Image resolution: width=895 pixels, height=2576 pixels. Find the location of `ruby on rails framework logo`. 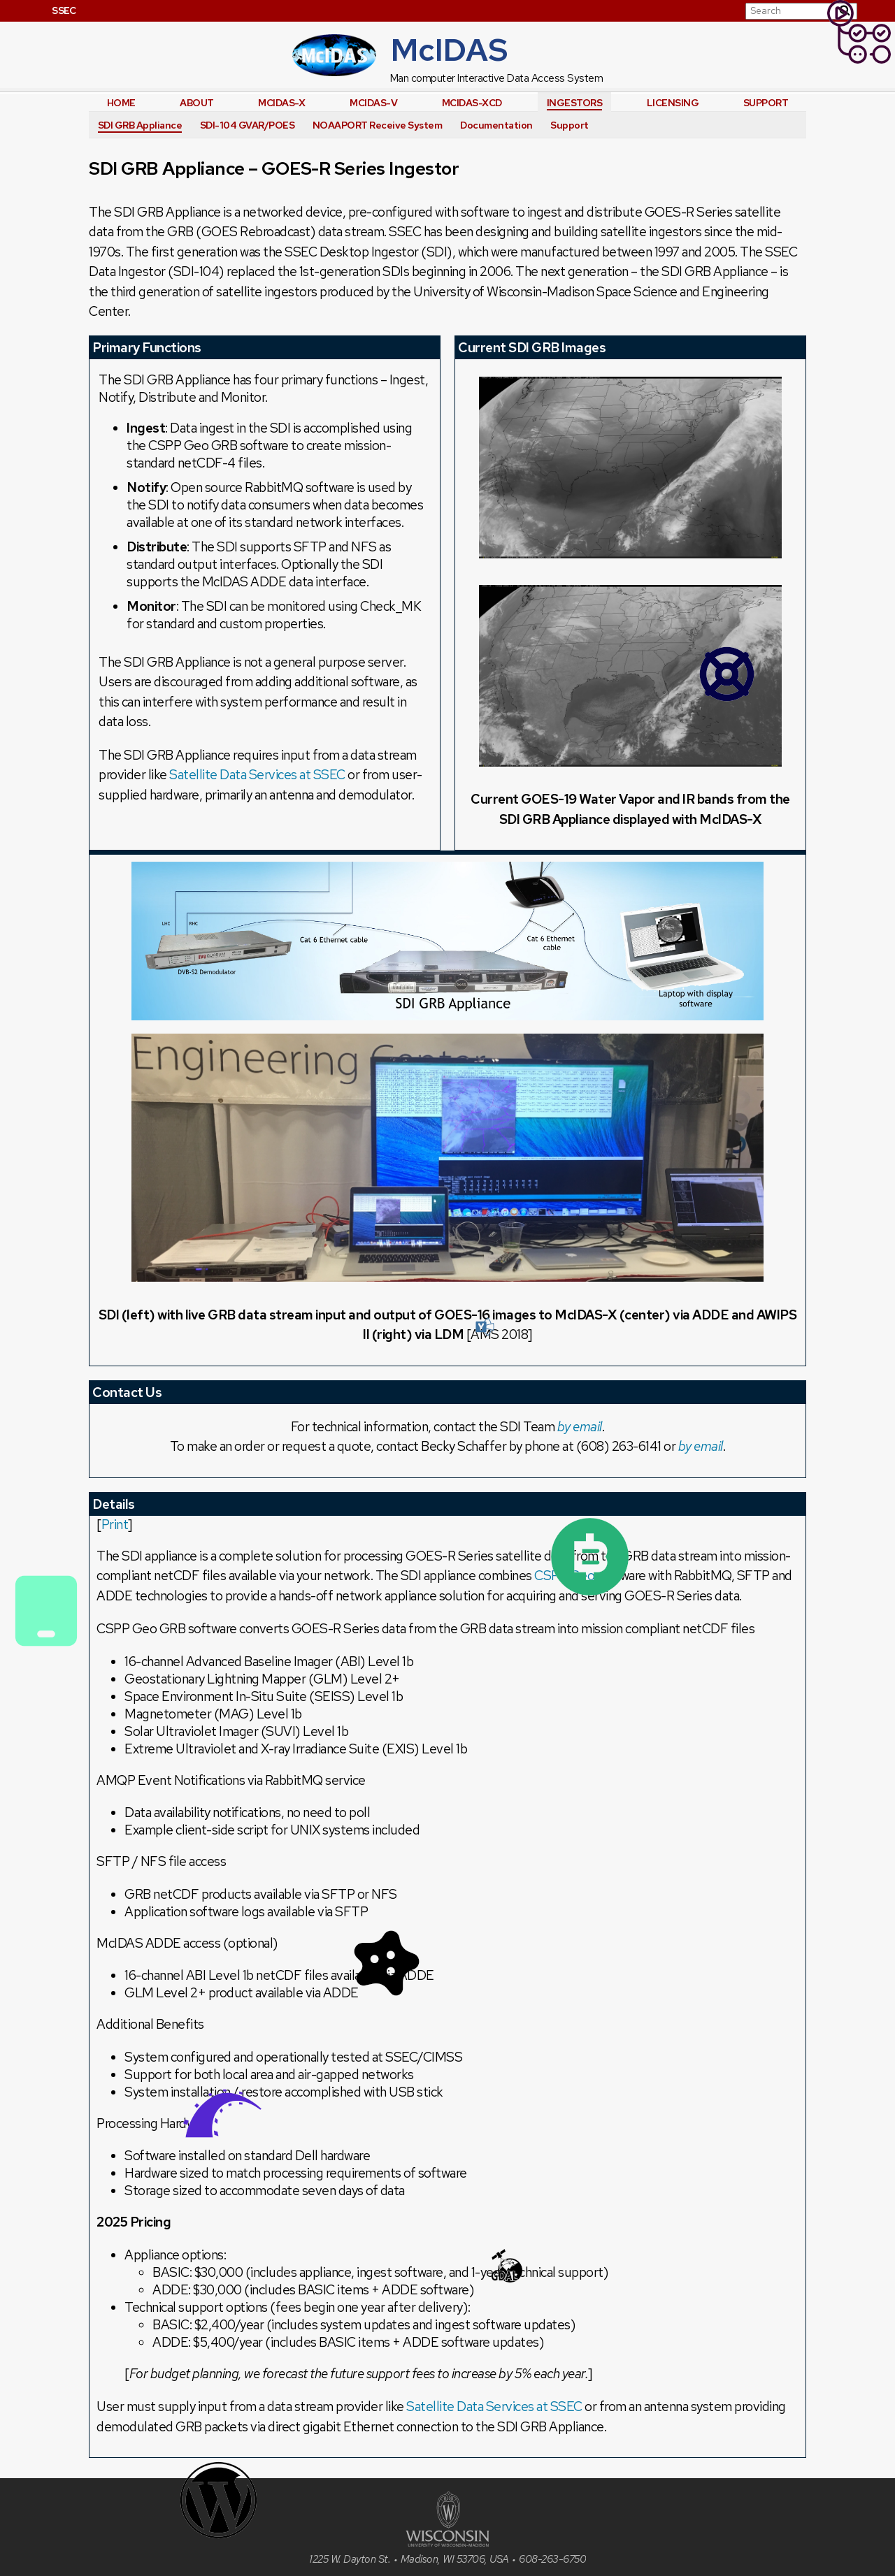

ruby on rails framework logo is located at coordinates (222, 2113).